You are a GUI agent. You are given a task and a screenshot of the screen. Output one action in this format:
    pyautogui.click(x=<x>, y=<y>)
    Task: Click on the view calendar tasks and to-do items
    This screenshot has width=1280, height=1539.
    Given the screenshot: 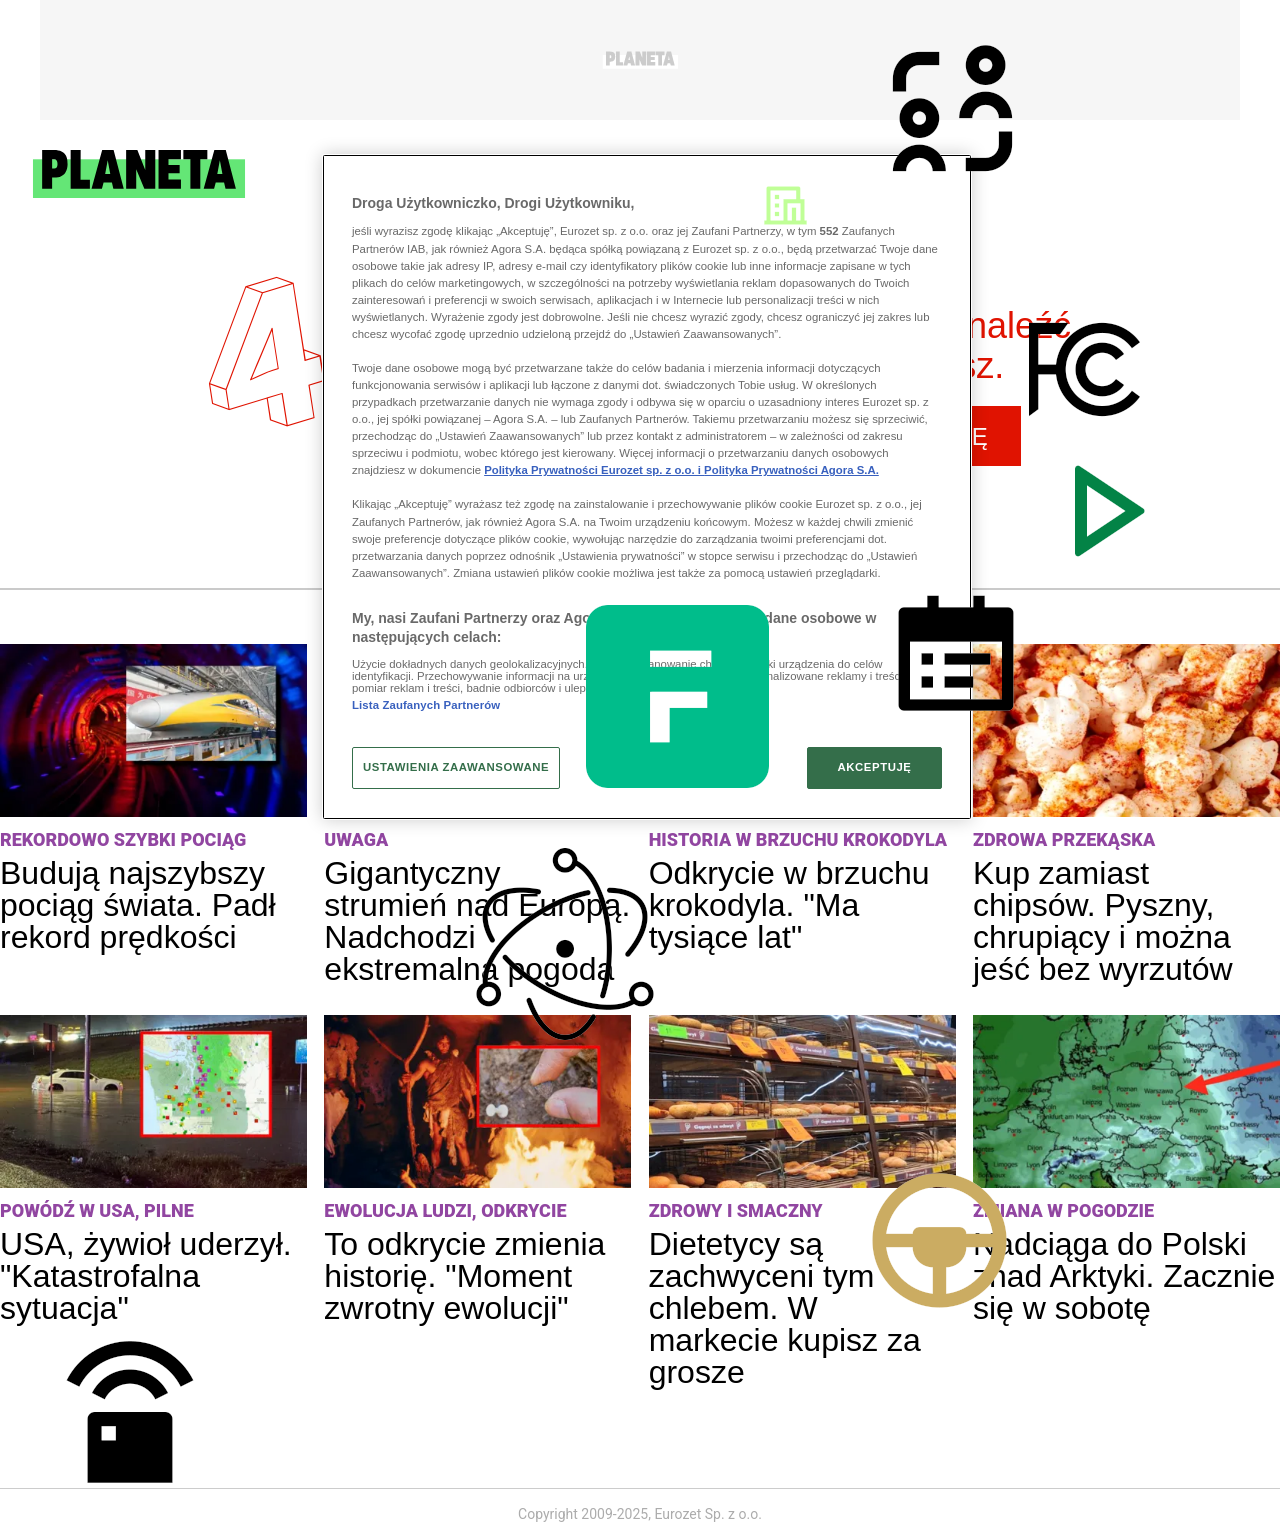 What is the action you would take?
    pyautogui.click(x=956, y=659)
    